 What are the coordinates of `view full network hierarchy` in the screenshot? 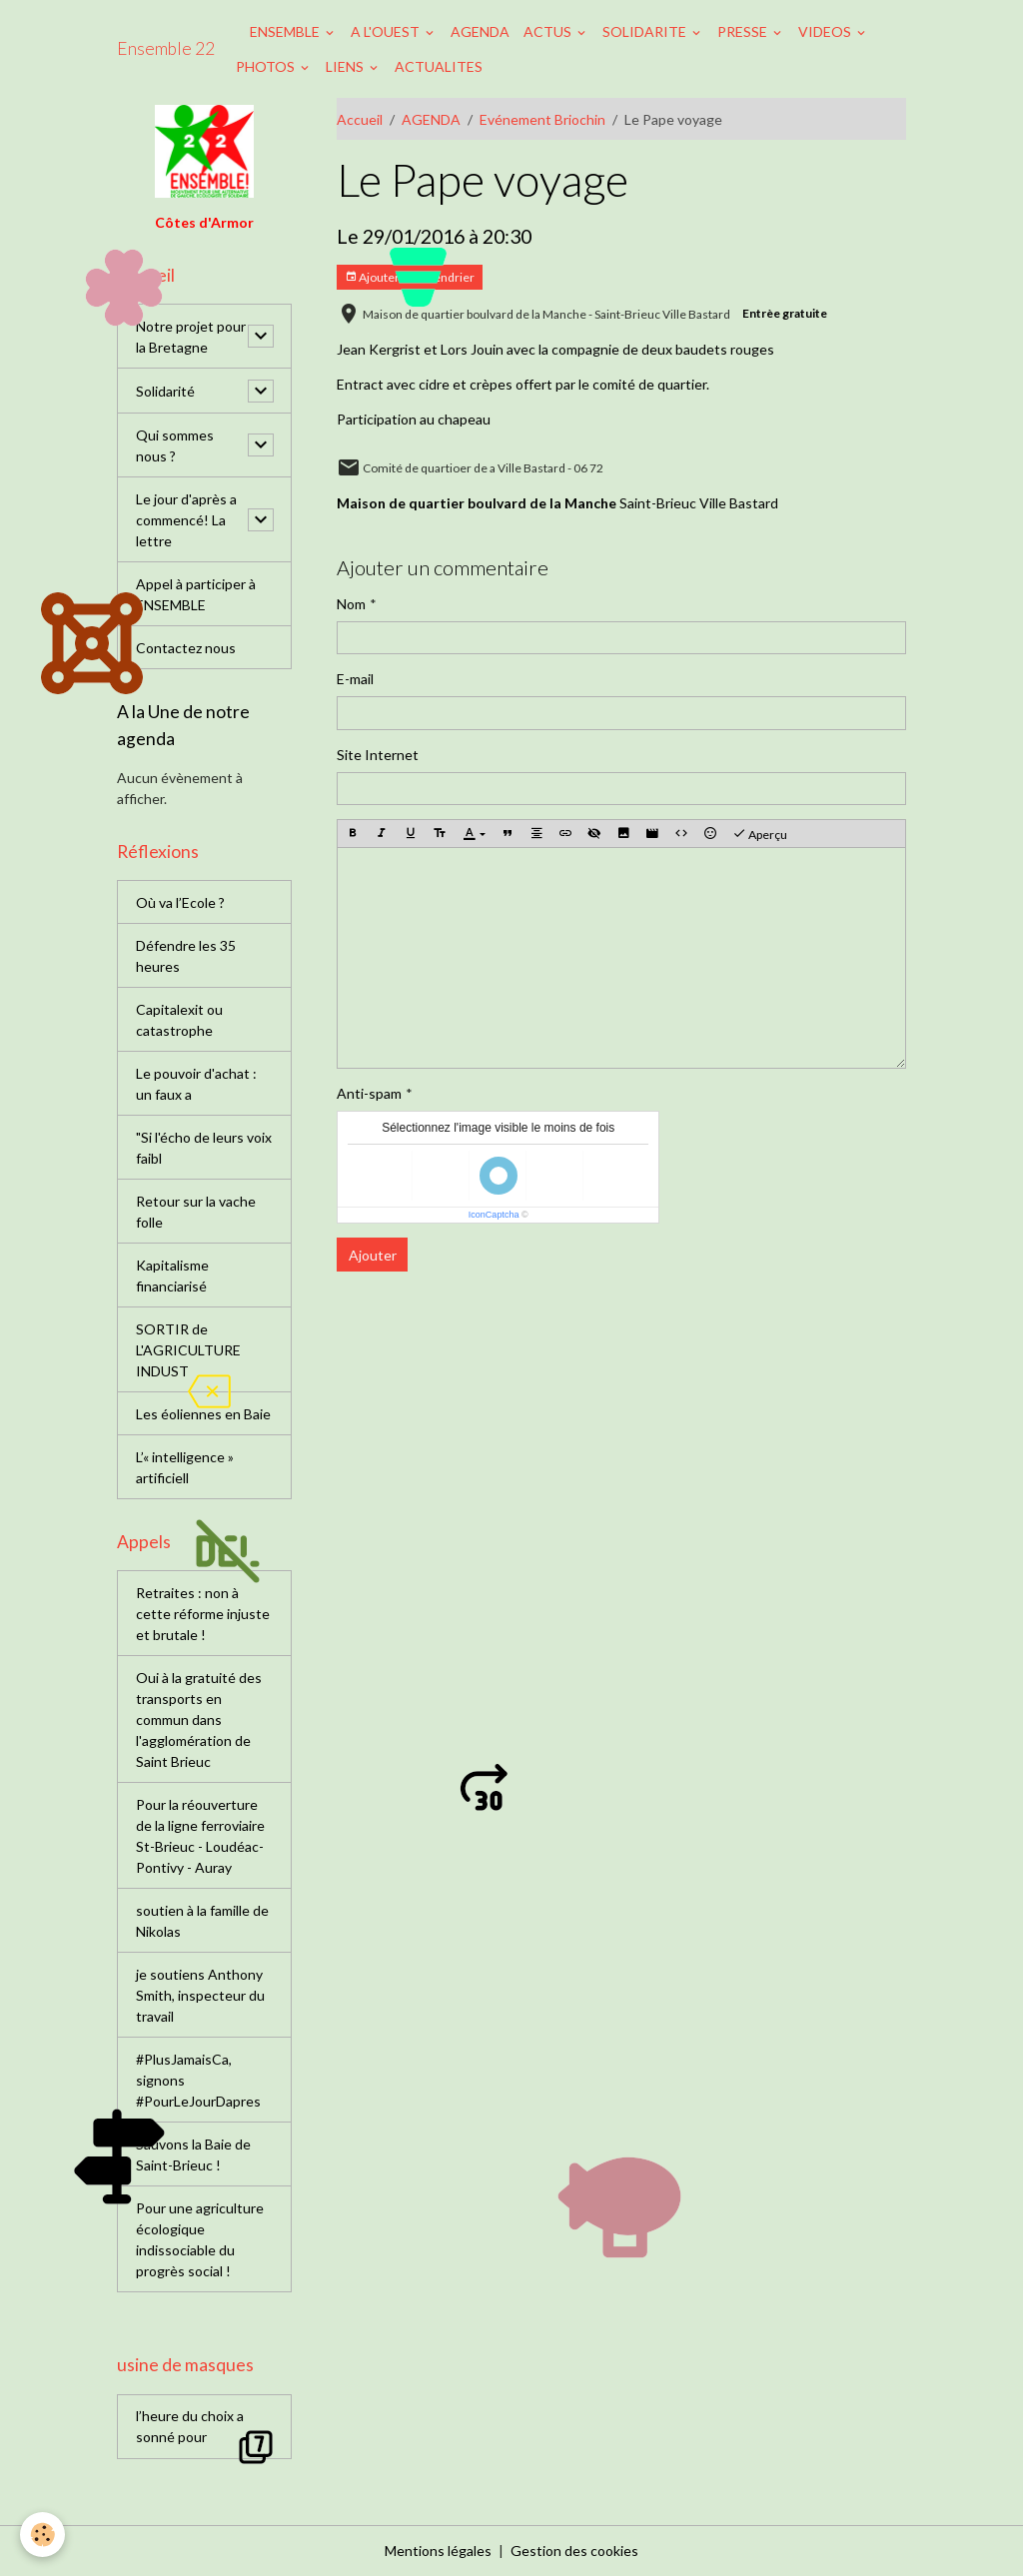 It's located at (92, 643).